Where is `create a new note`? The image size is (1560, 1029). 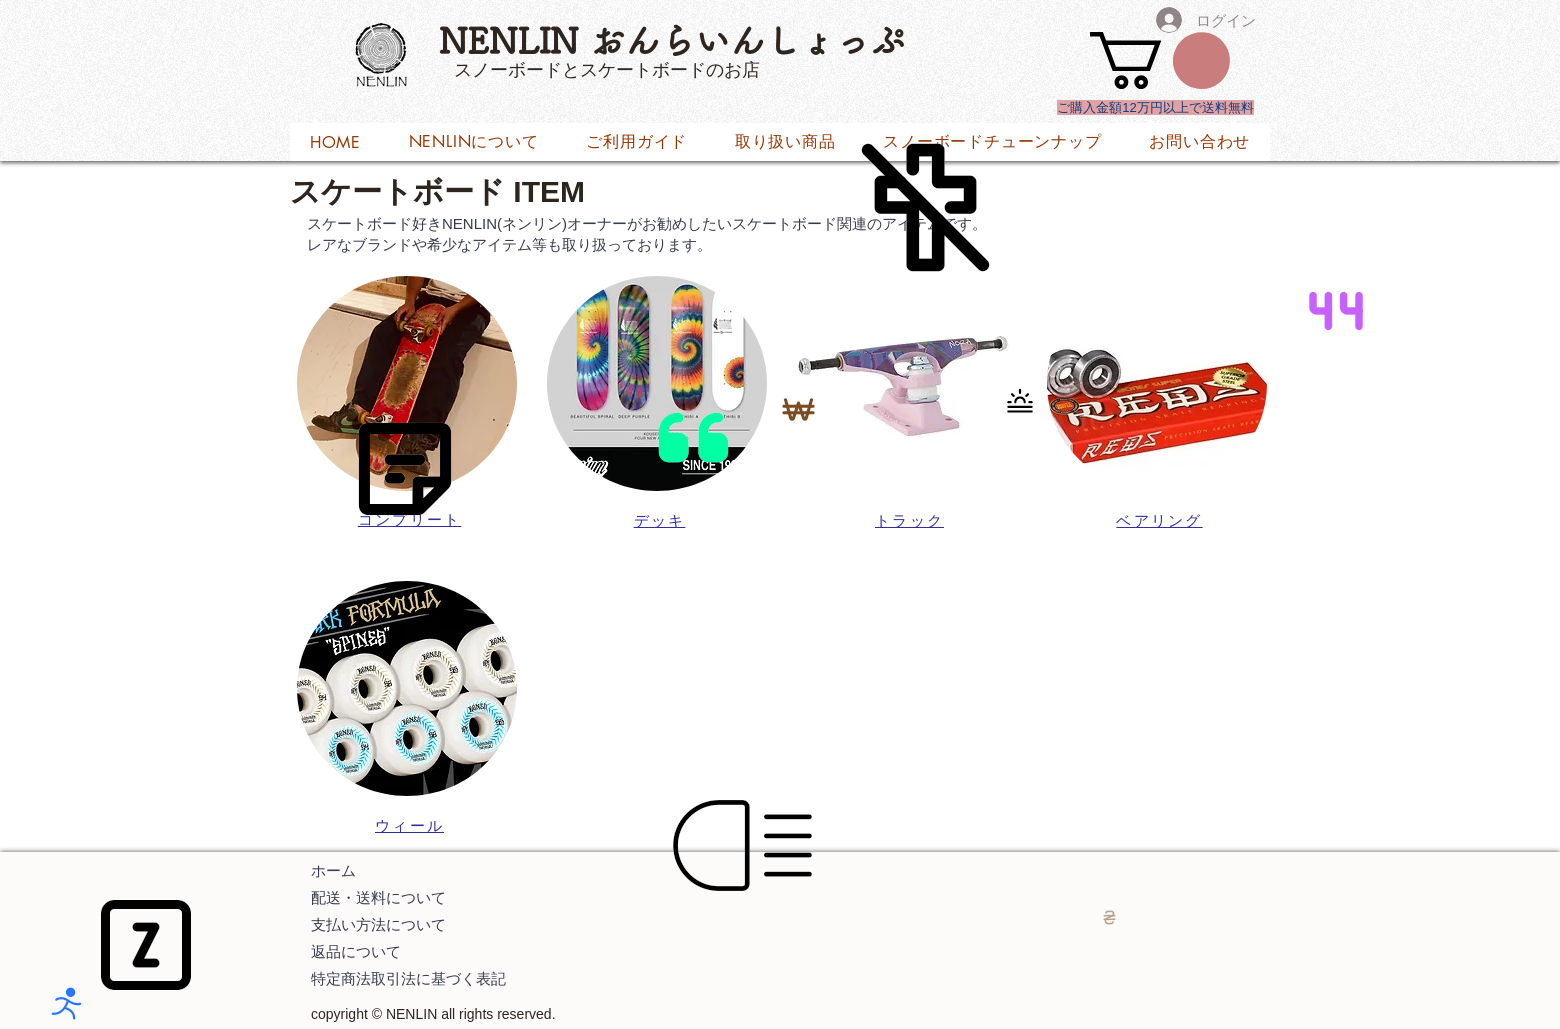
create a new note is located at coordinates (405, 469).